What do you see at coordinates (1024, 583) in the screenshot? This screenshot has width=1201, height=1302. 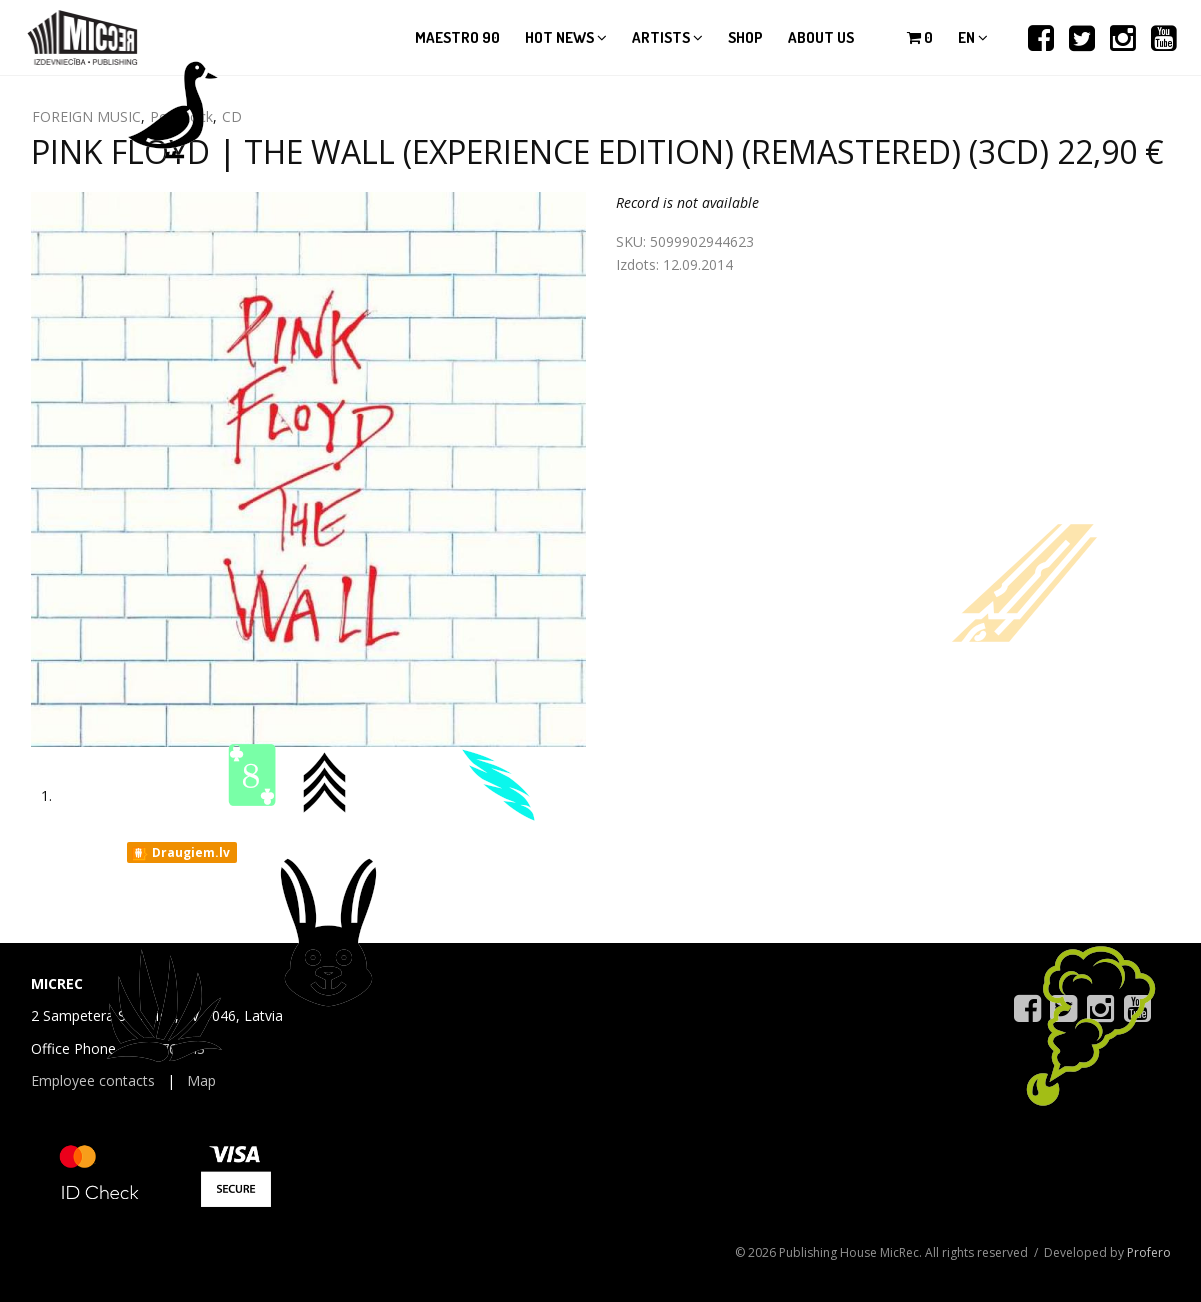 I see `wooden planks or lumber resource in a crafting game` at bounding box center [1024, 583].